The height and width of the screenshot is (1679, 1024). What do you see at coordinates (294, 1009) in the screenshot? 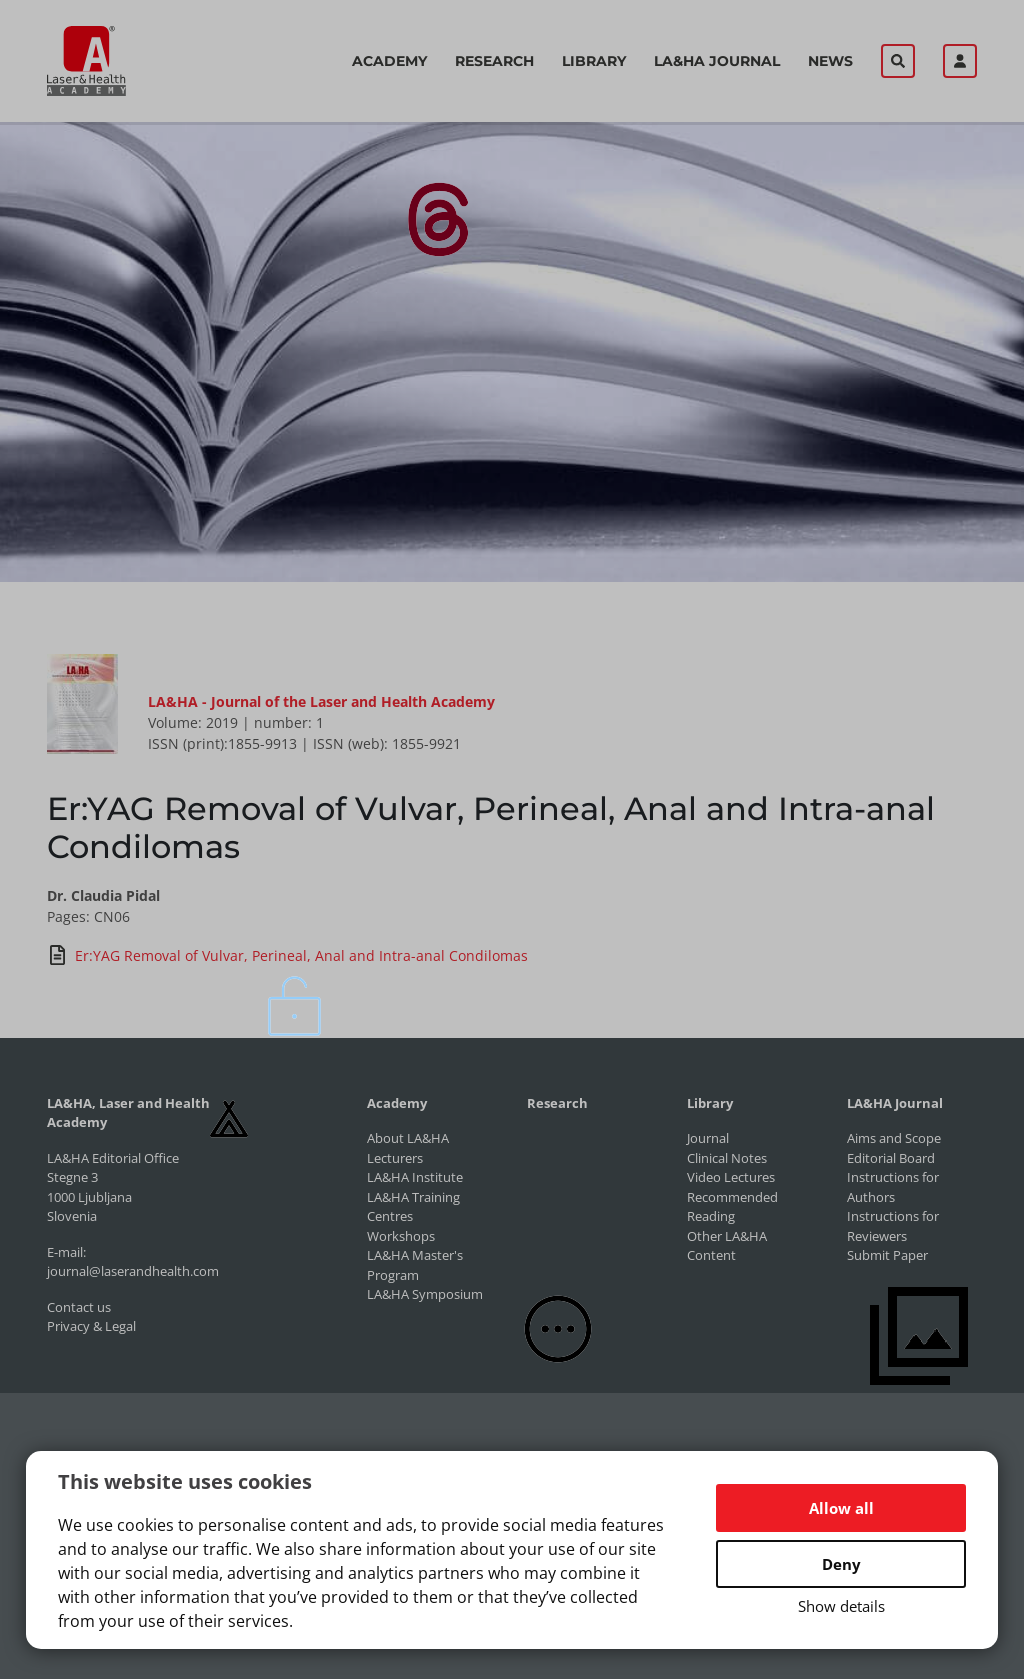
I see `unlock or access secured content` at bounding box center [294, 1009].